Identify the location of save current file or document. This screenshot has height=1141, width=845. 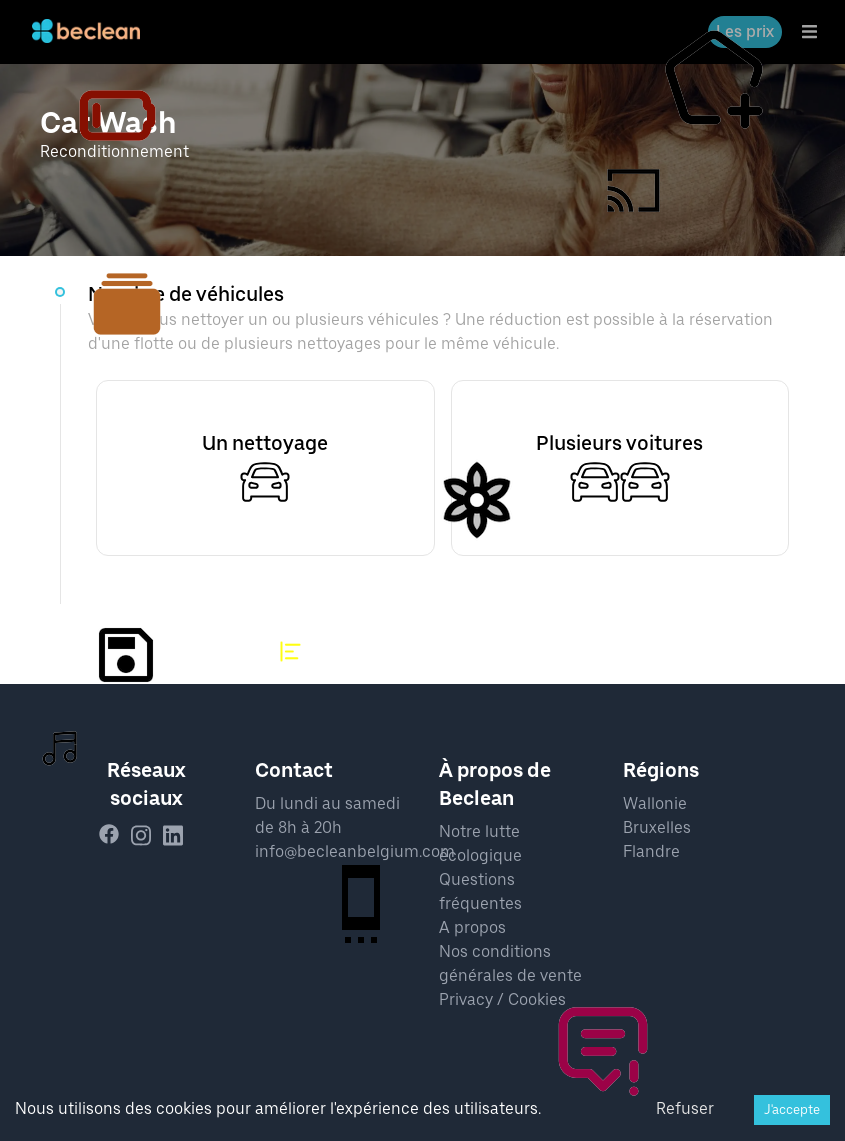
(126, 655).